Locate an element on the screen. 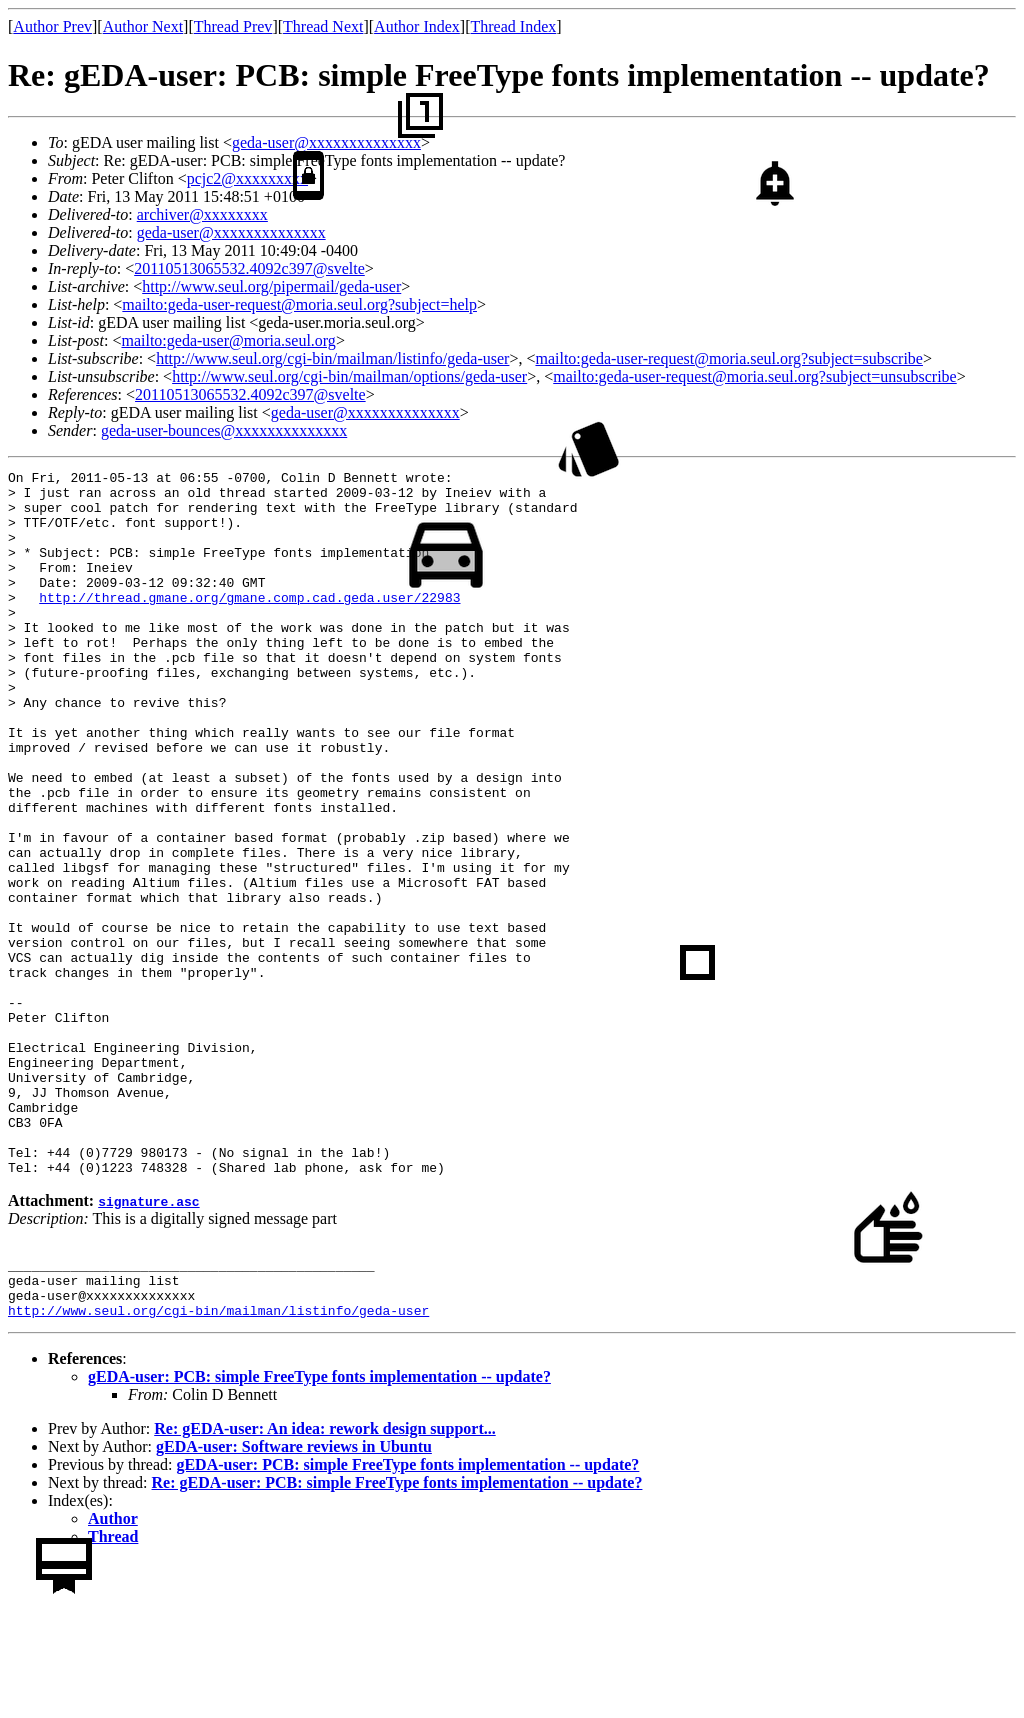 The height and width of the screenshot is (1718, 1024). lock screen in portrait orientation is located at coordinates (308, 175).